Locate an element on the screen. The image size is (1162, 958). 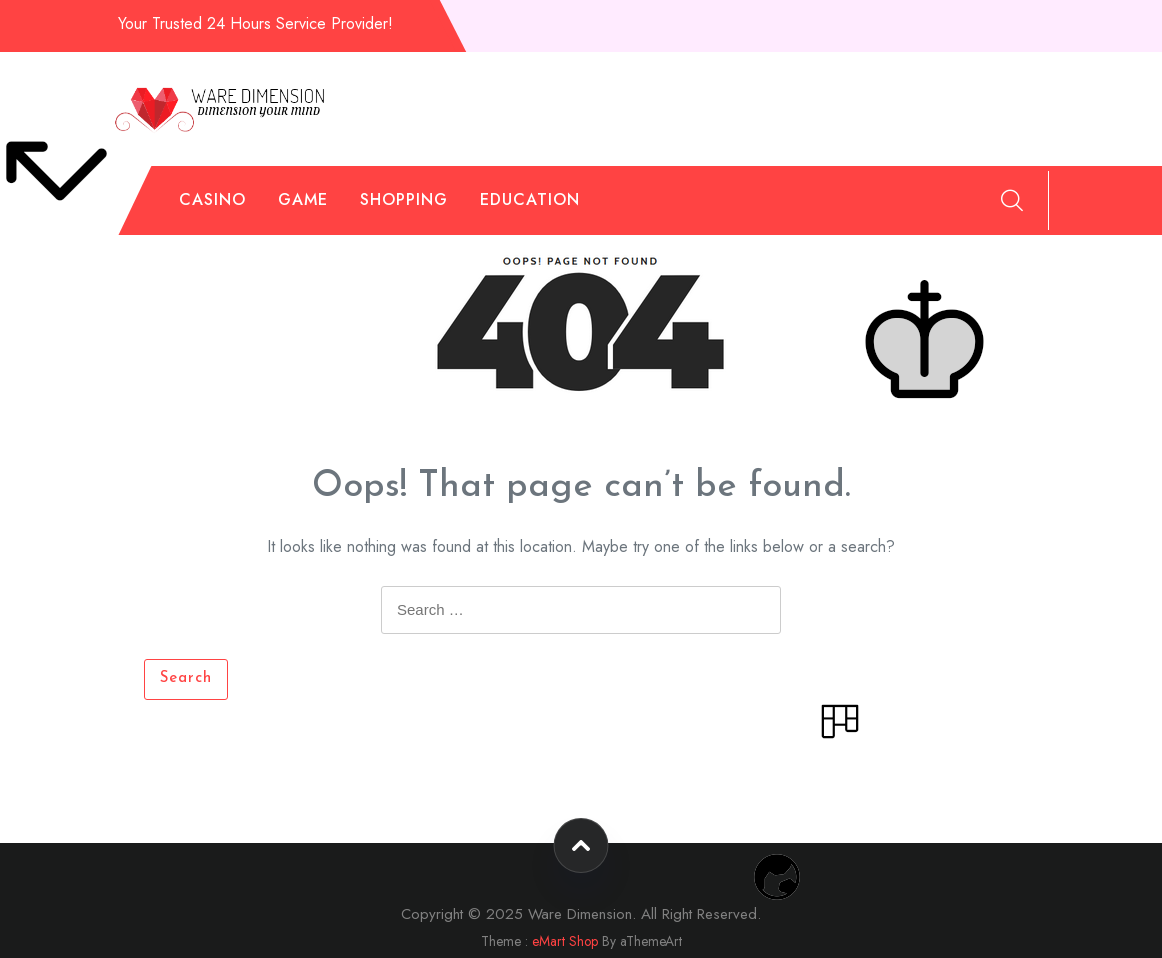
go back to previous step is located at coordinates (56, 167).